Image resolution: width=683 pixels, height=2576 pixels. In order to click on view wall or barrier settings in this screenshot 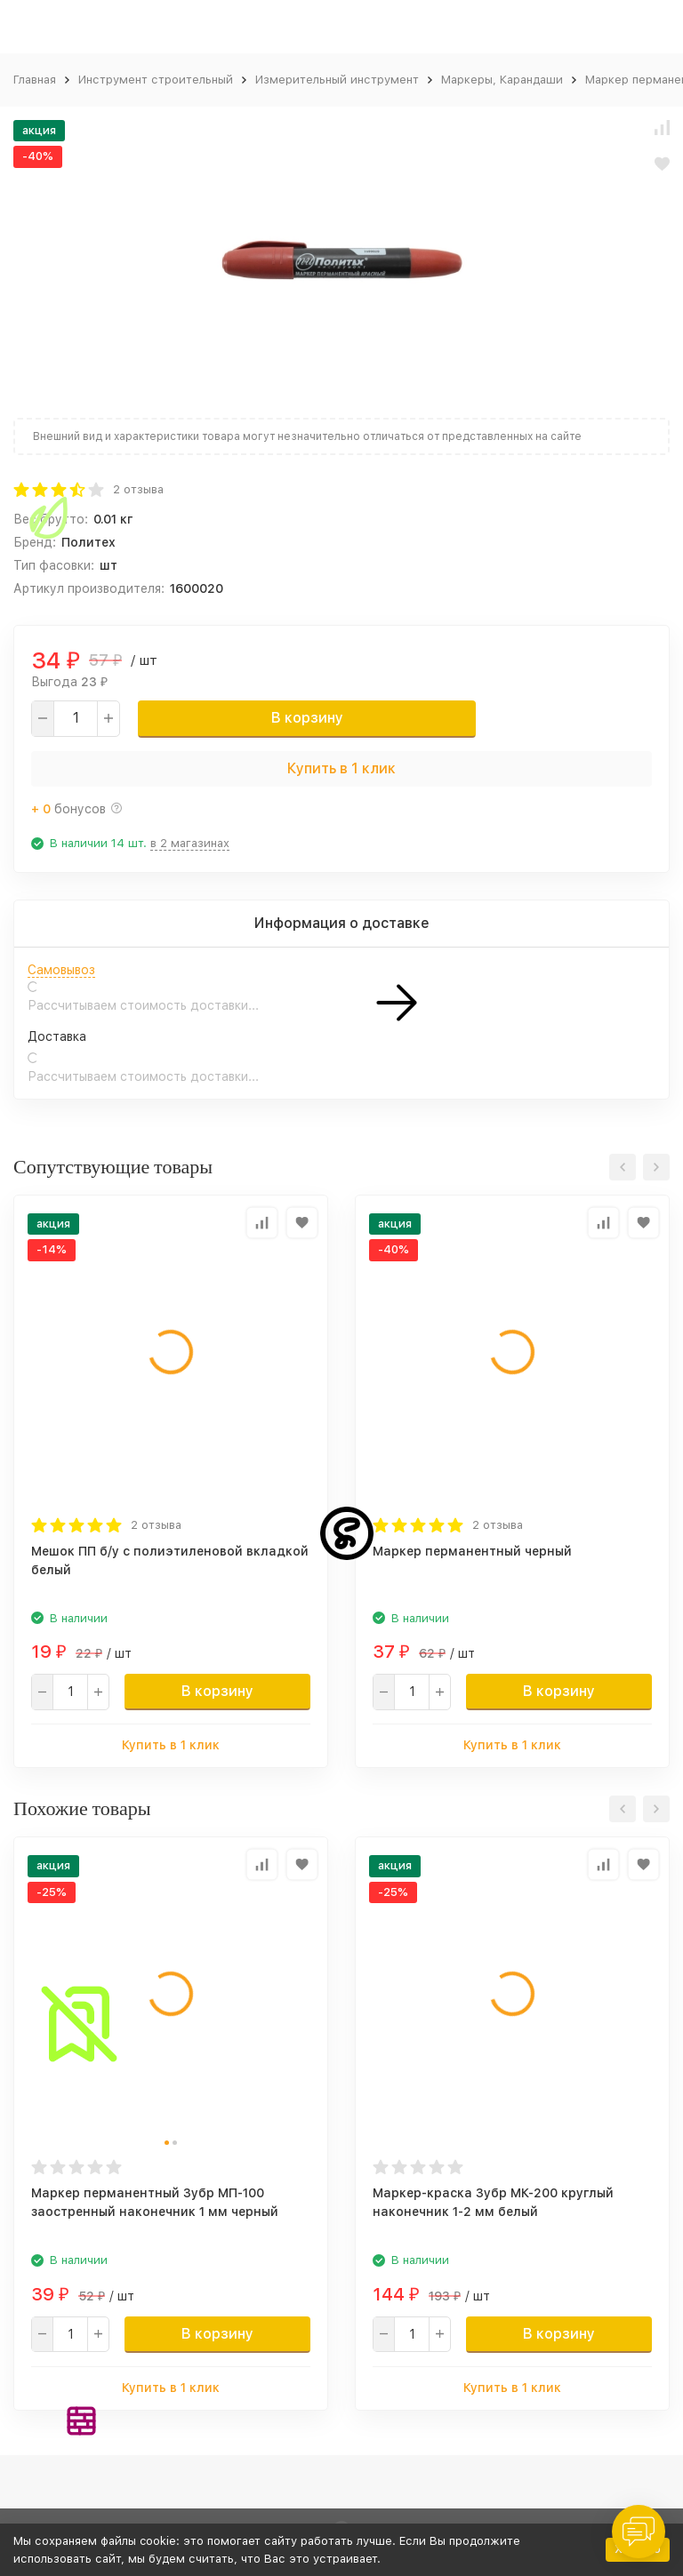, I will do `click(81, 2420)`.